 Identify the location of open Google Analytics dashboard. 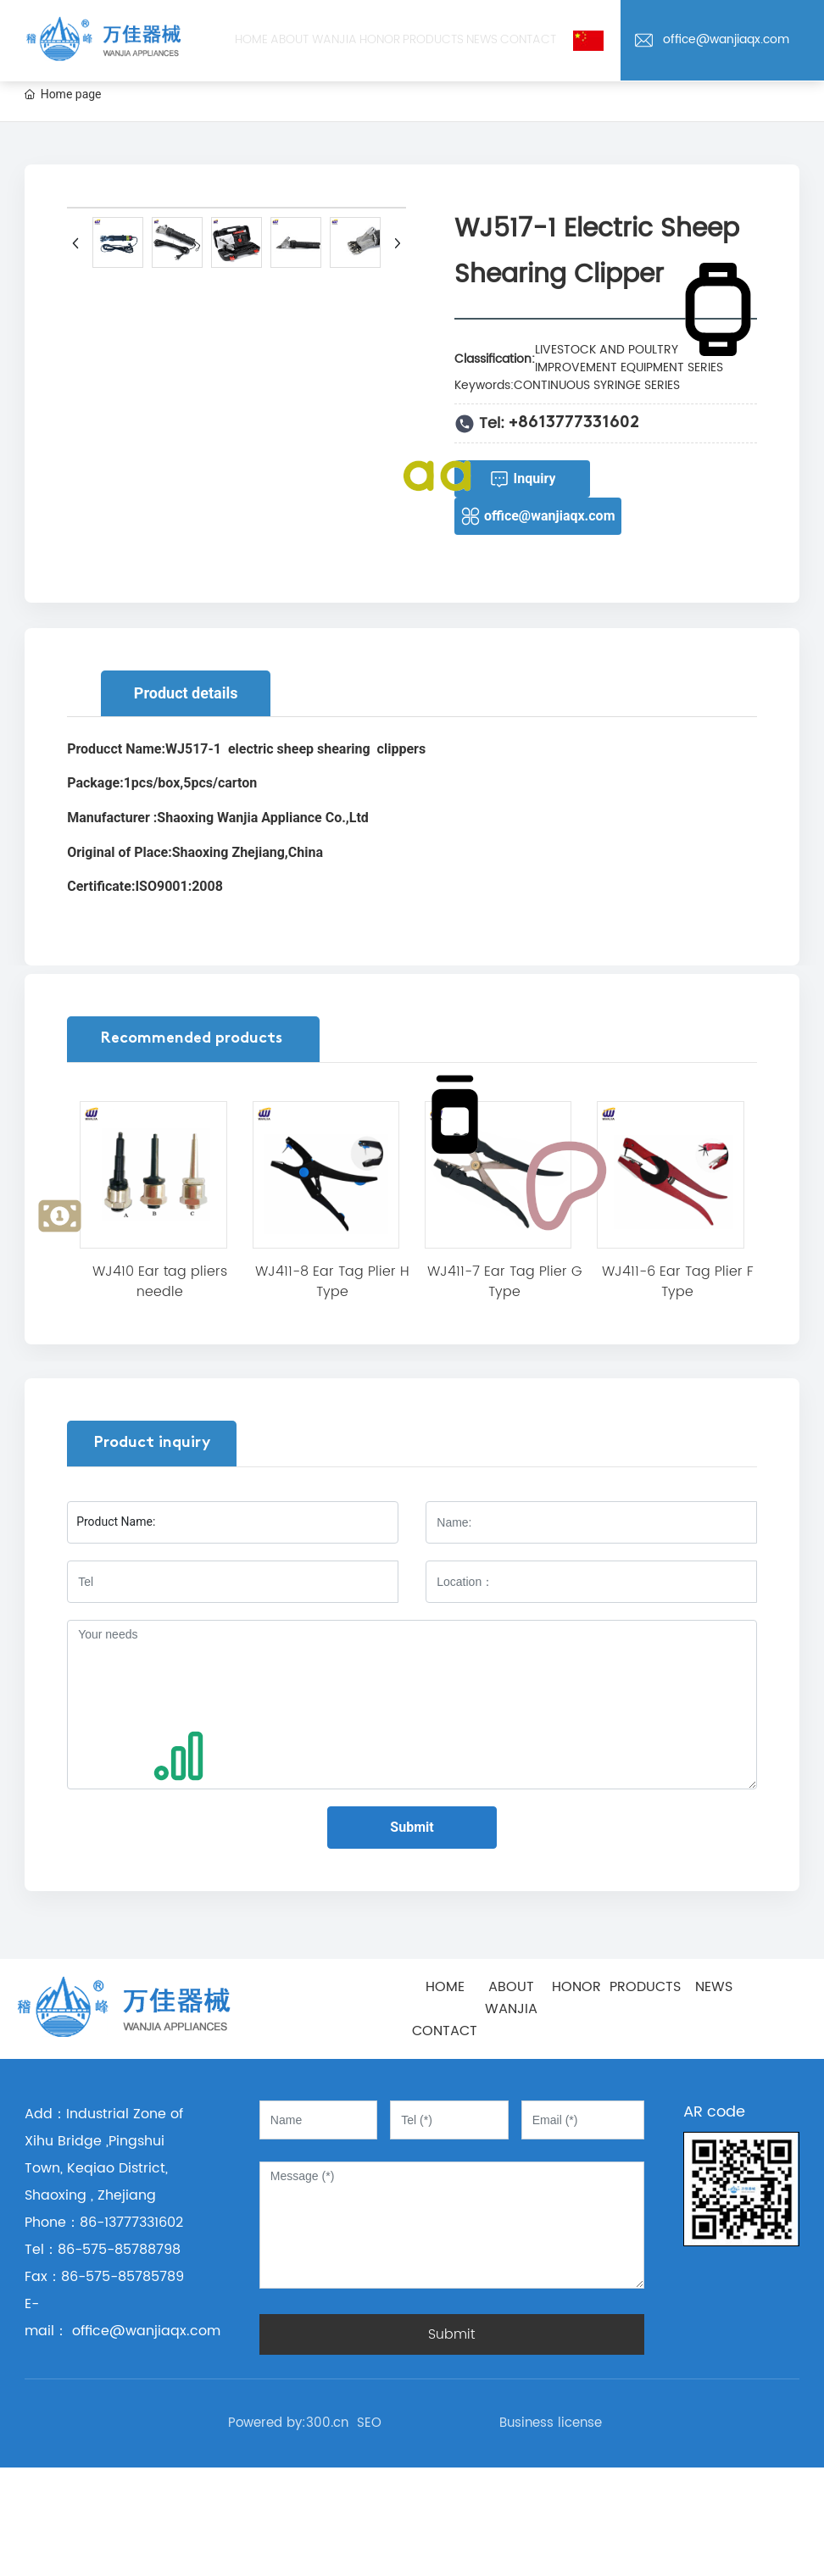
(178, 1755).